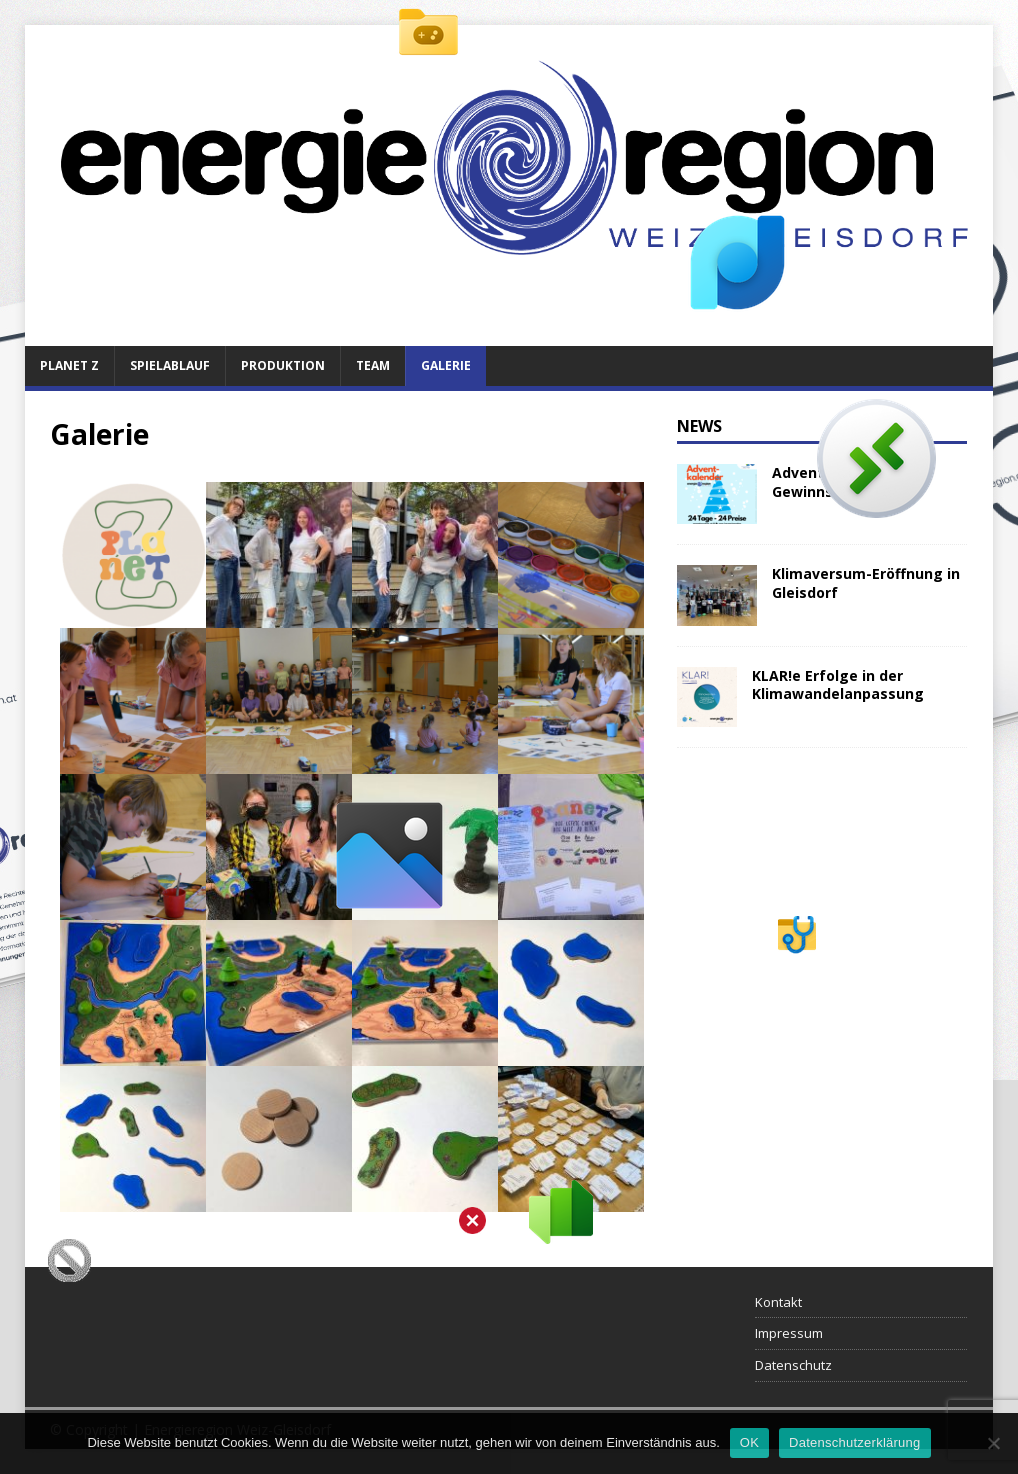 The width and height of the screenshot is (1018, 1474). What do you see at coordinates (876, 458) in the screenshot?
I see `indicates file or folder is syncing` at bounding box center [876, 458].